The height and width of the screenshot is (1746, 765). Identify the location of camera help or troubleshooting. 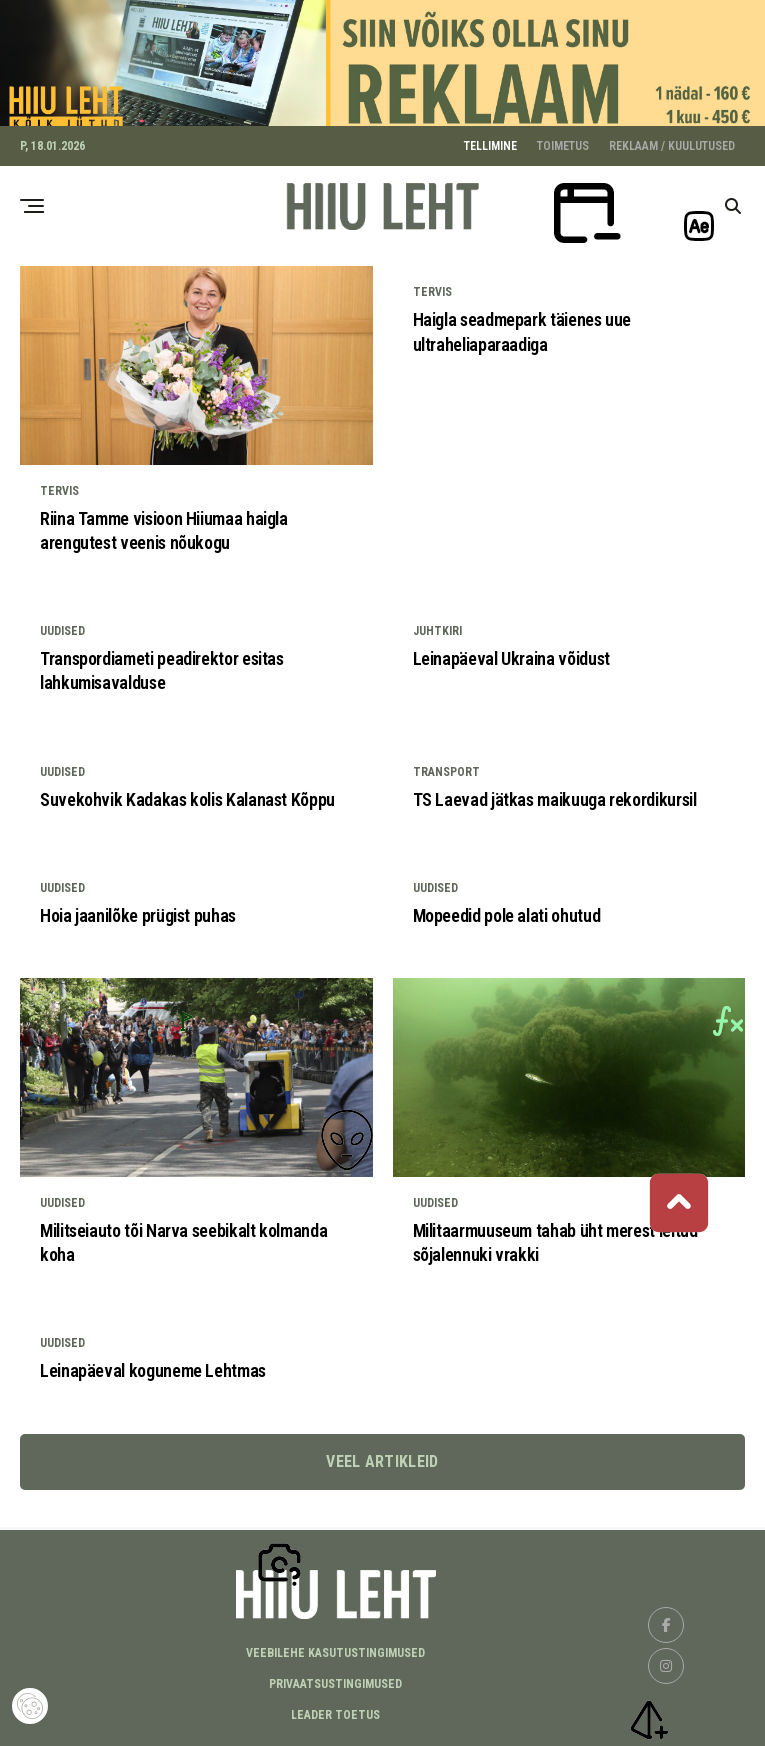
(279, 1562).